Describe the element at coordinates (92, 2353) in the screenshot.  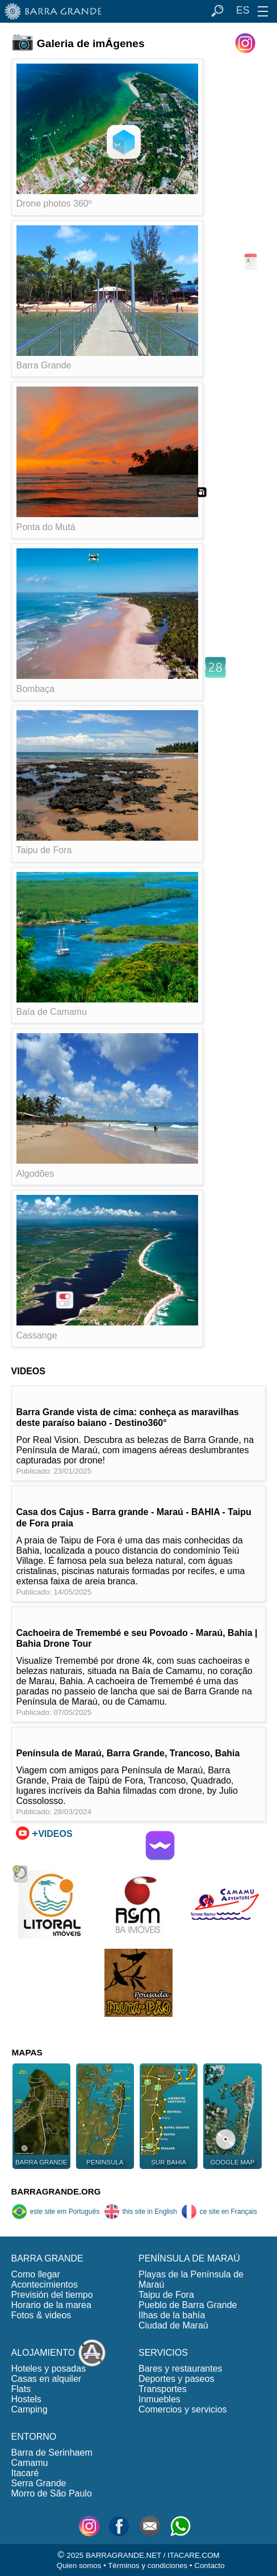
I see `open the software updater application` at that location.